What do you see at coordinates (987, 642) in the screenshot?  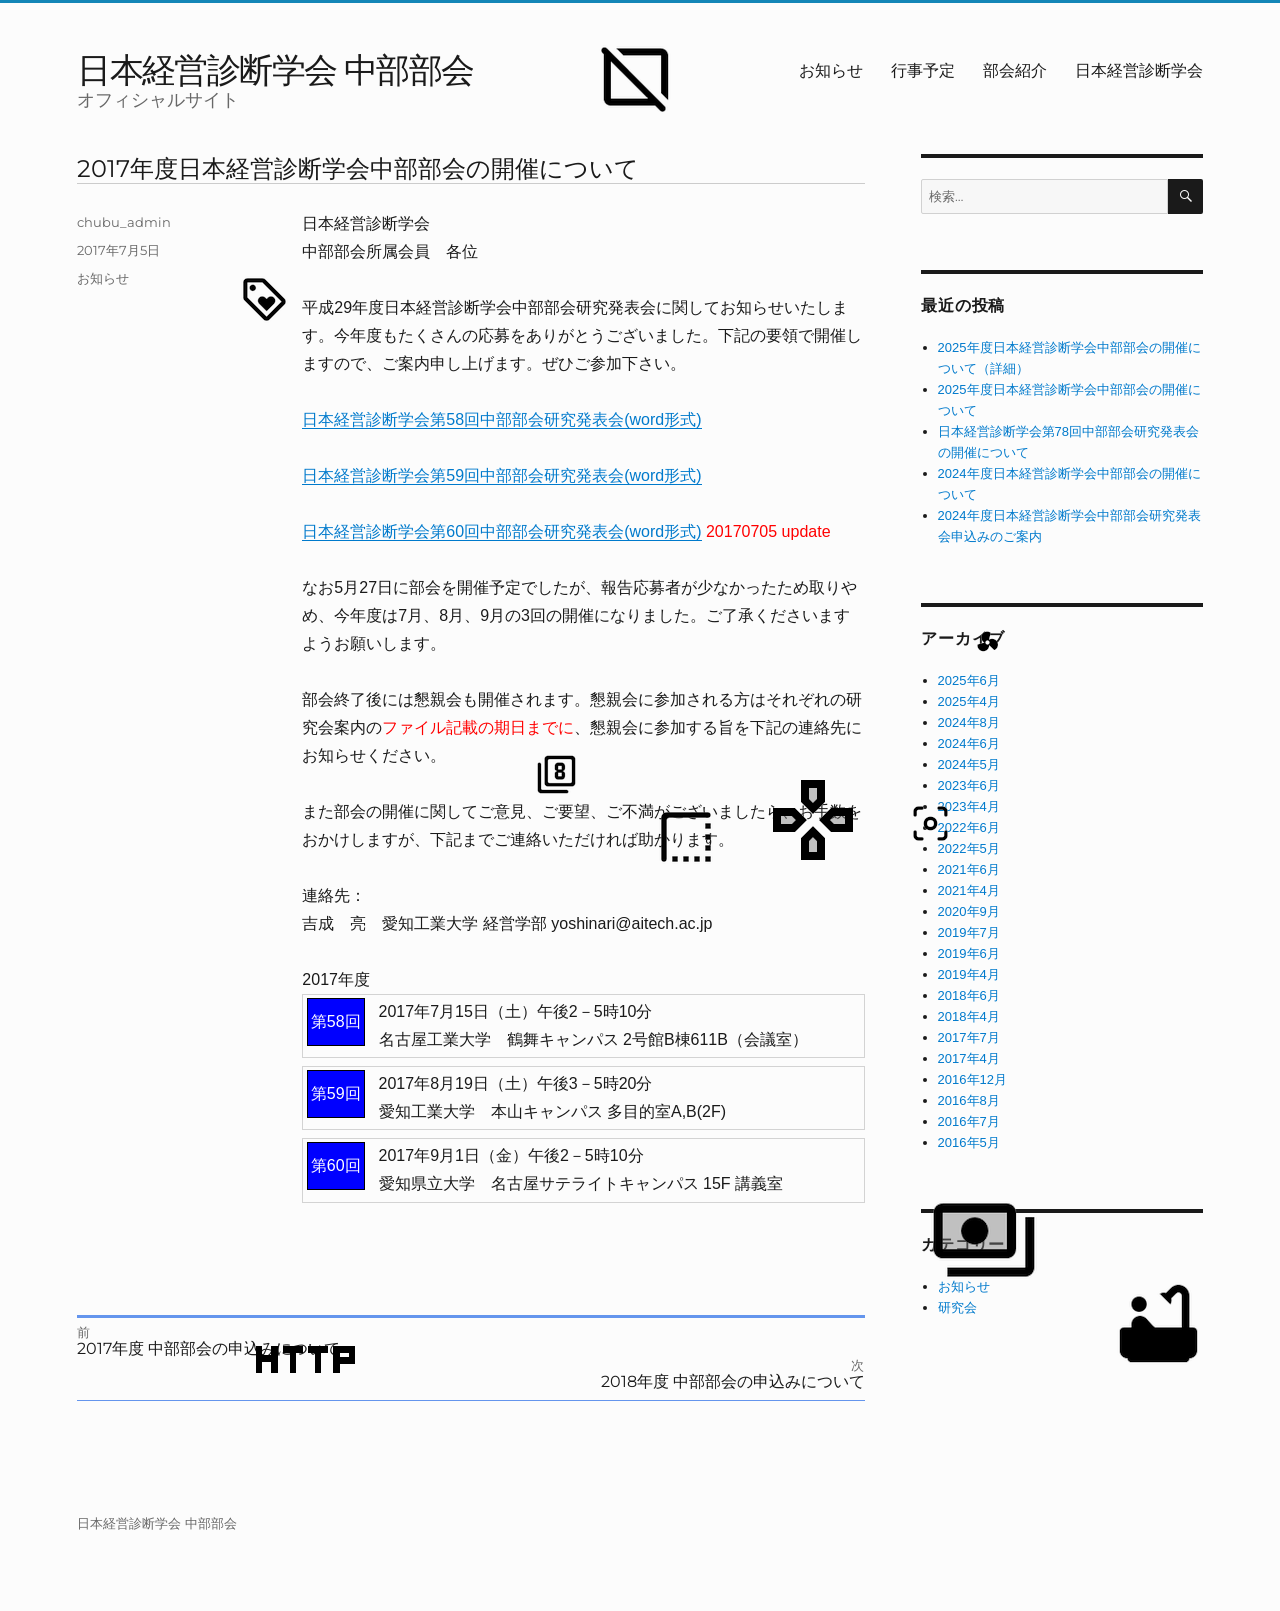 I see `adjust fan or ventilation settings` at bounding box center [987, 642].